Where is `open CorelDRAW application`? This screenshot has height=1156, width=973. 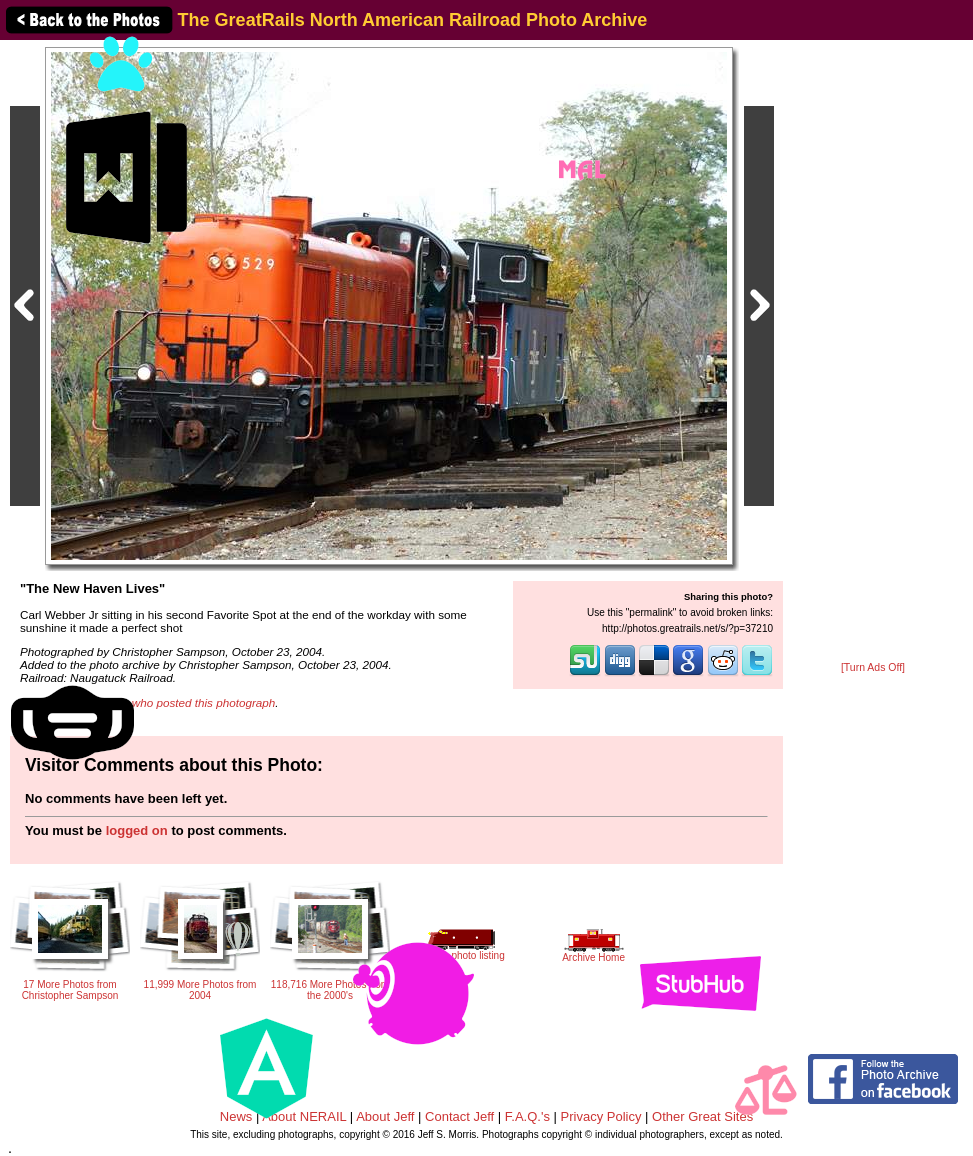 open CorelDRAW application is located at coordinates (238, 939).